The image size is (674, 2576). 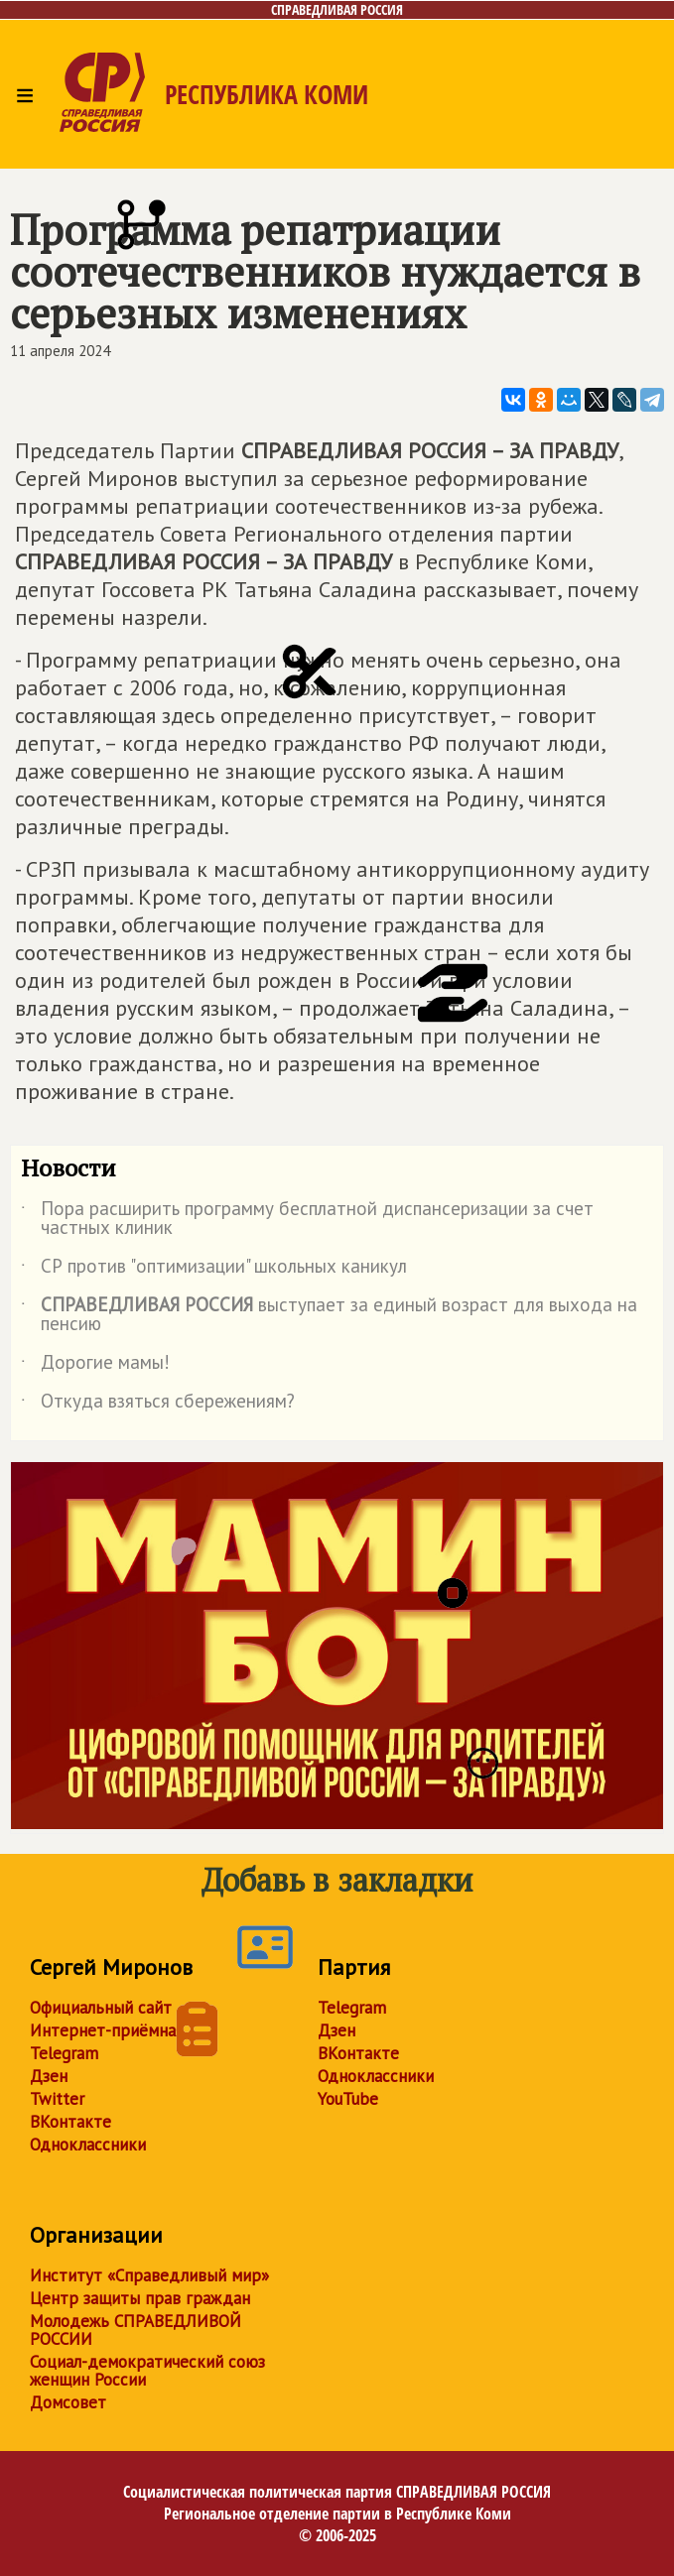 I want to click on cut selected text or content, so click(x=310, y=672).